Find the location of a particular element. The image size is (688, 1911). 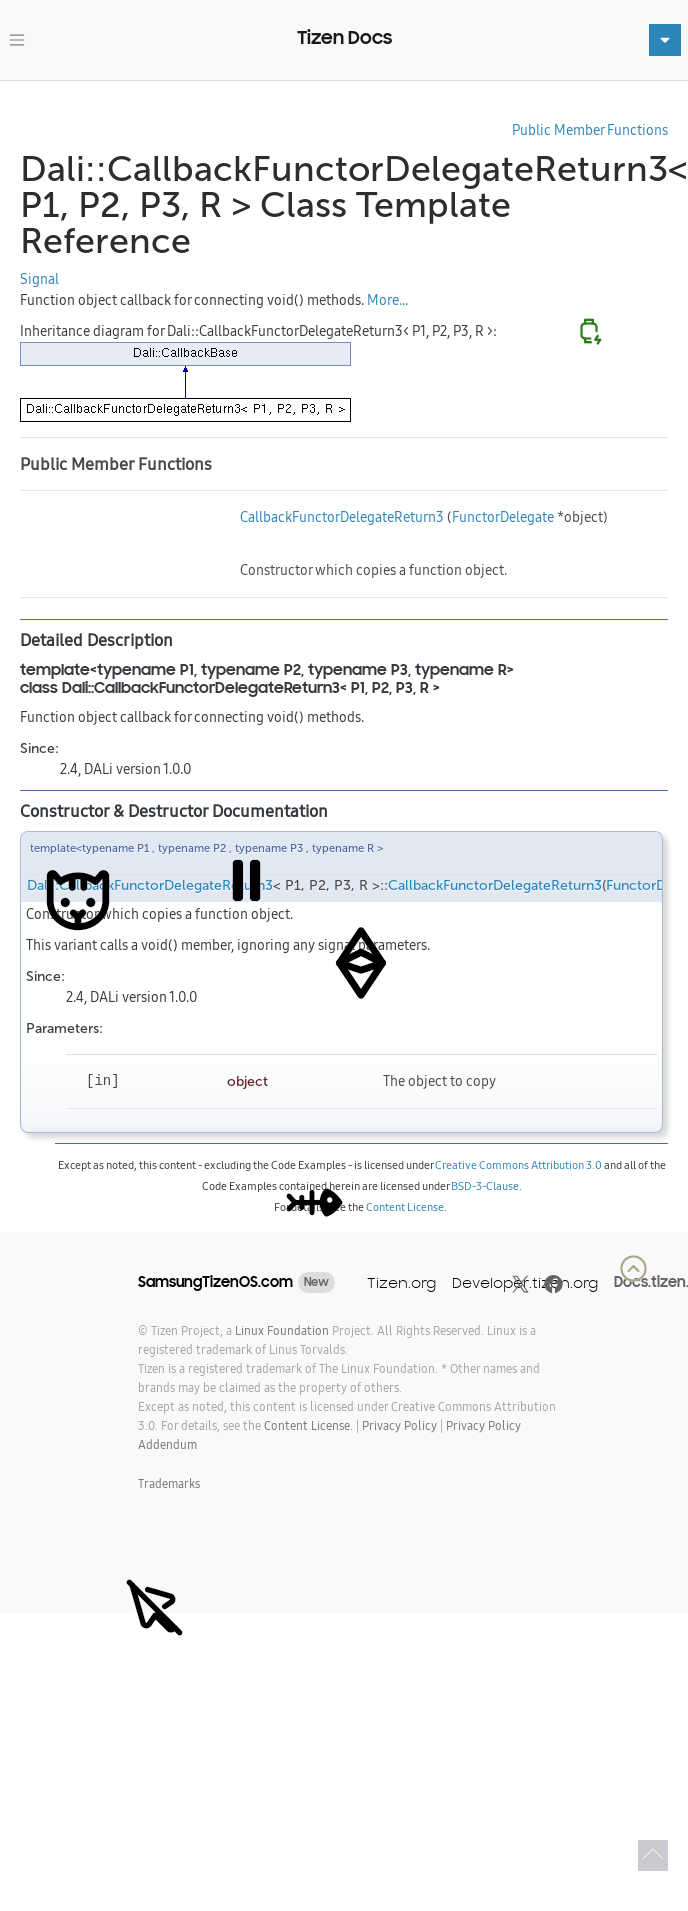

smartwatch charging status is located at coordinates (589, 331).